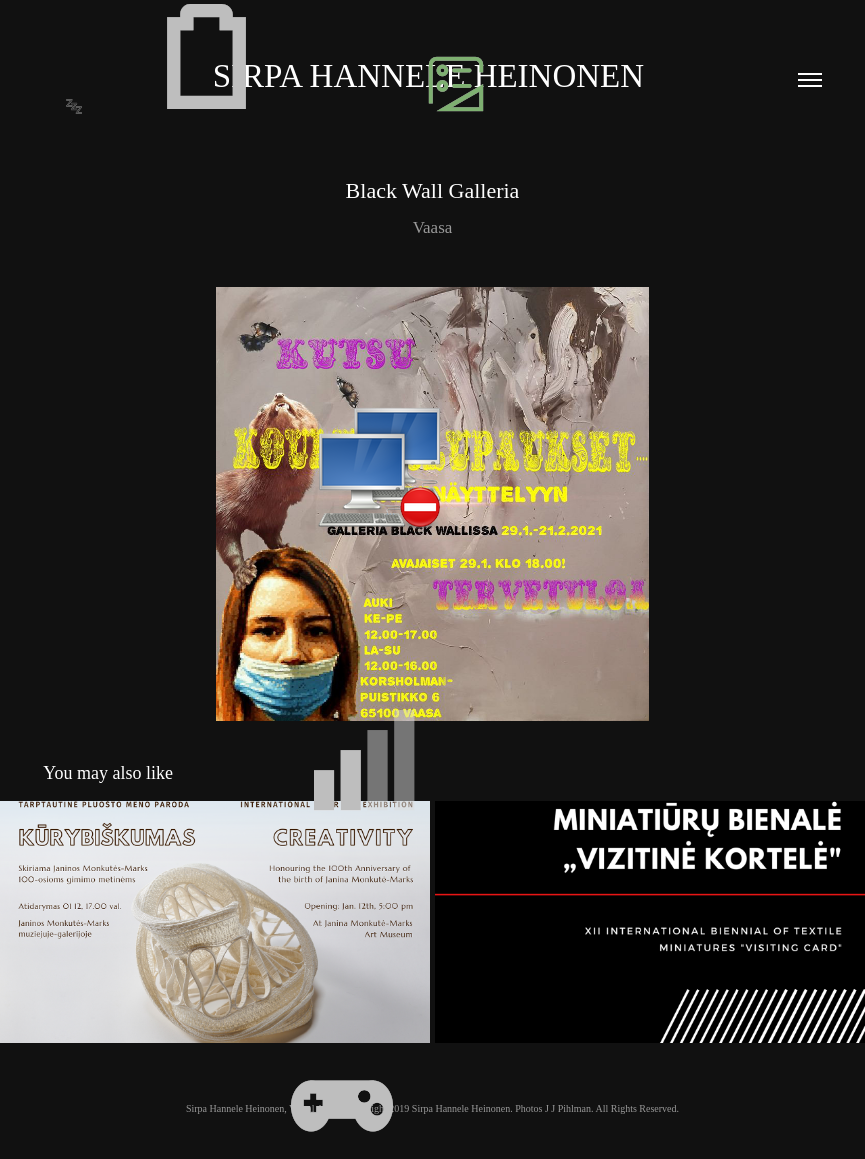  I want to click on open GNOME Glade interface designer, so click(456, 84).